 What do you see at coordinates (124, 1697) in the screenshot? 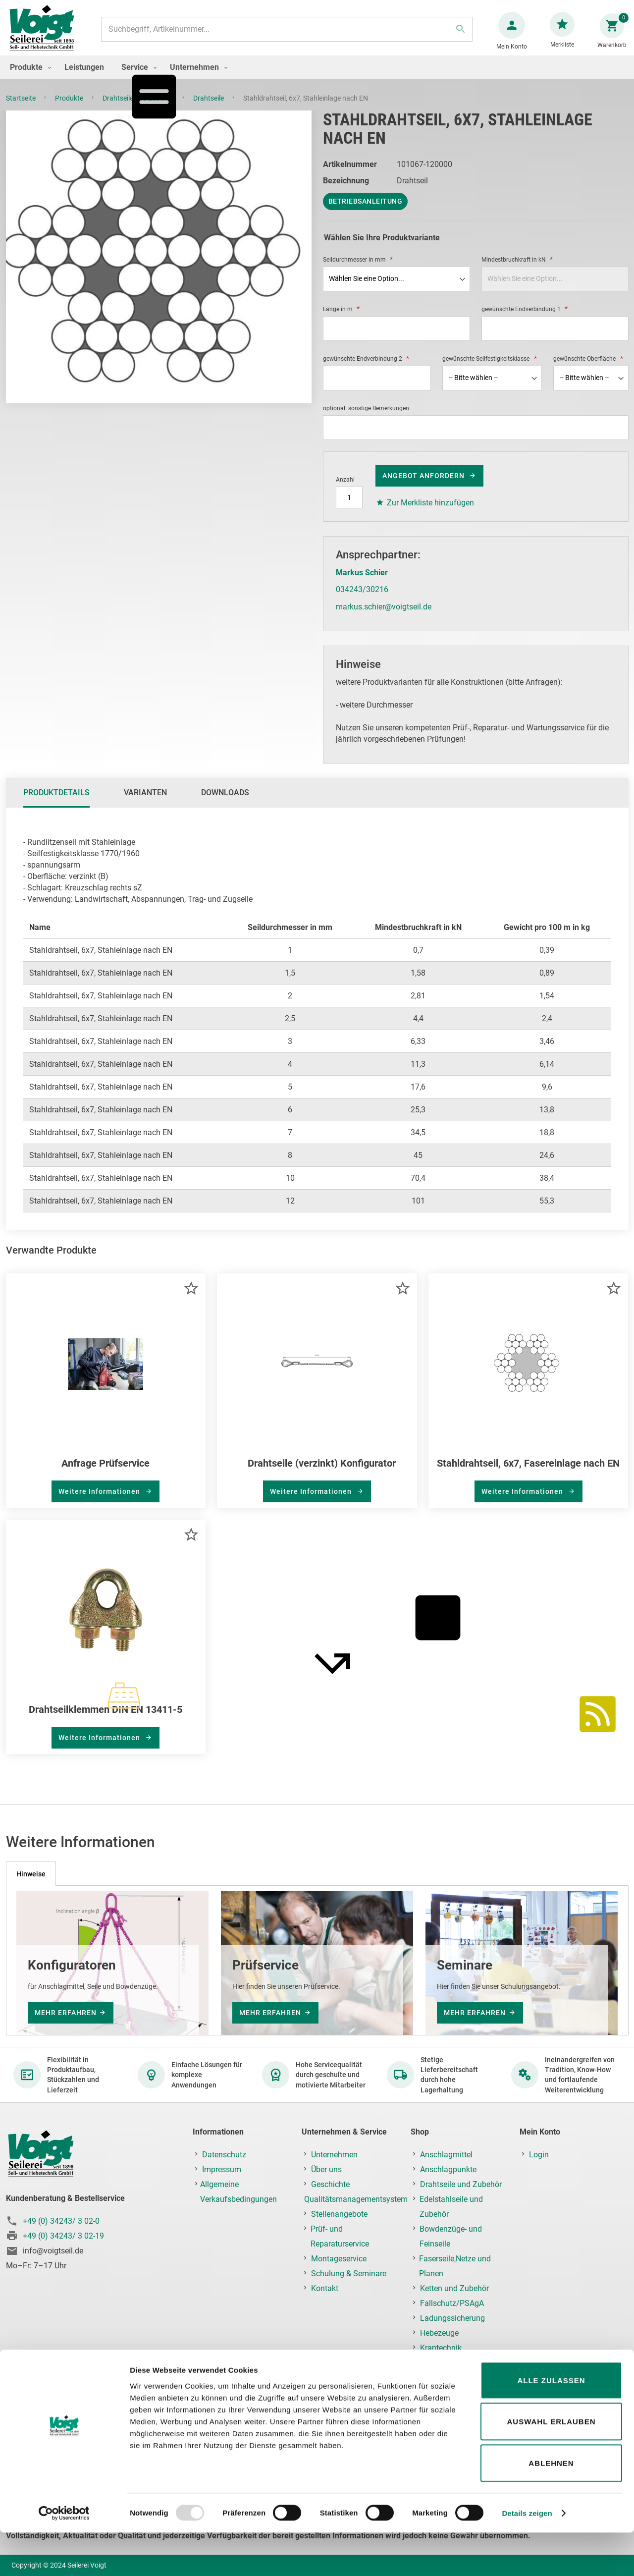
I see `access point of sale system` at bounding box center [124, 1697].